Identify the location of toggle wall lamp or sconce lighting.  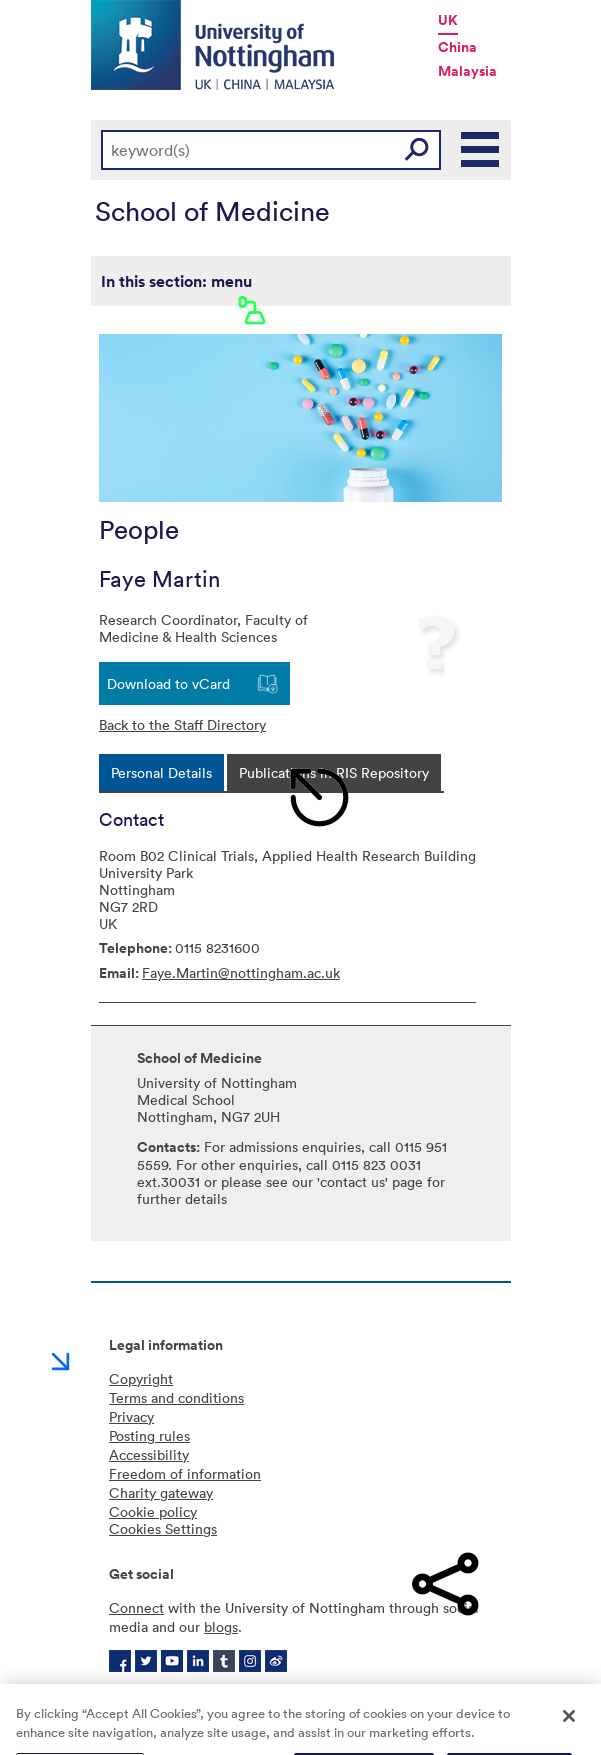
(252, 311).